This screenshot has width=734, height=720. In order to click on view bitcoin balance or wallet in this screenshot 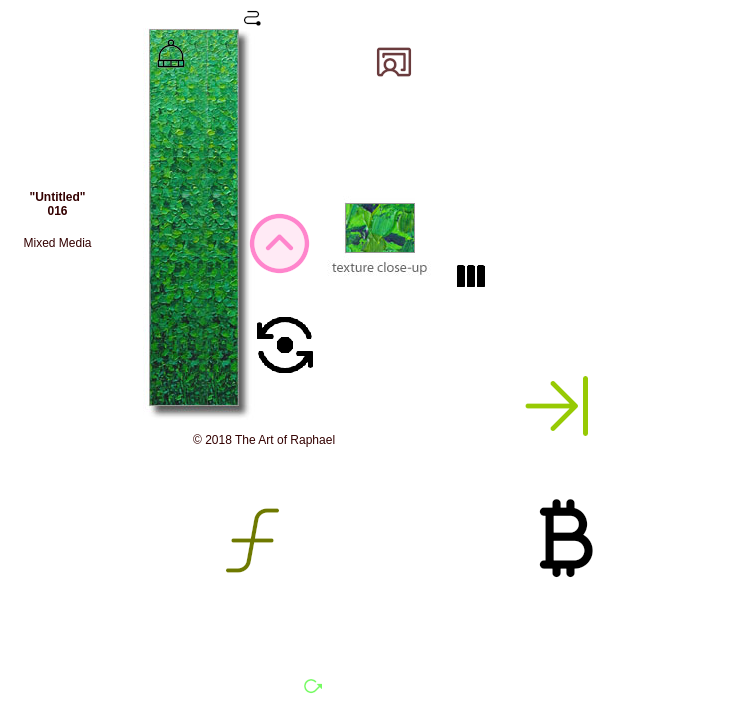, I will do `click(563, 539)`.